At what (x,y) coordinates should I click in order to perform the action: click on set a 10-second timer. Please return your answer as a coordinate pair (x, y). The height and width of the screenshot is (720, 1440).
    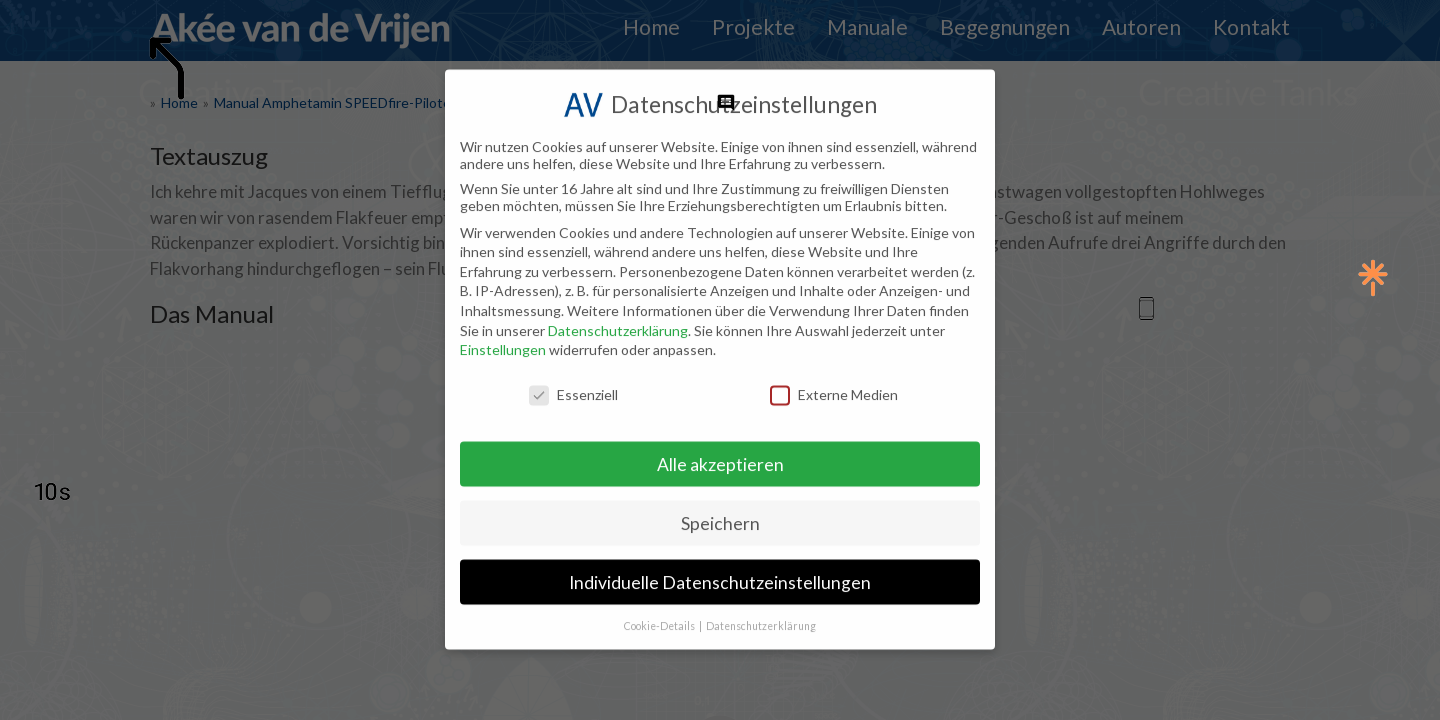
    Looking at the image, I should click on (52, 491).